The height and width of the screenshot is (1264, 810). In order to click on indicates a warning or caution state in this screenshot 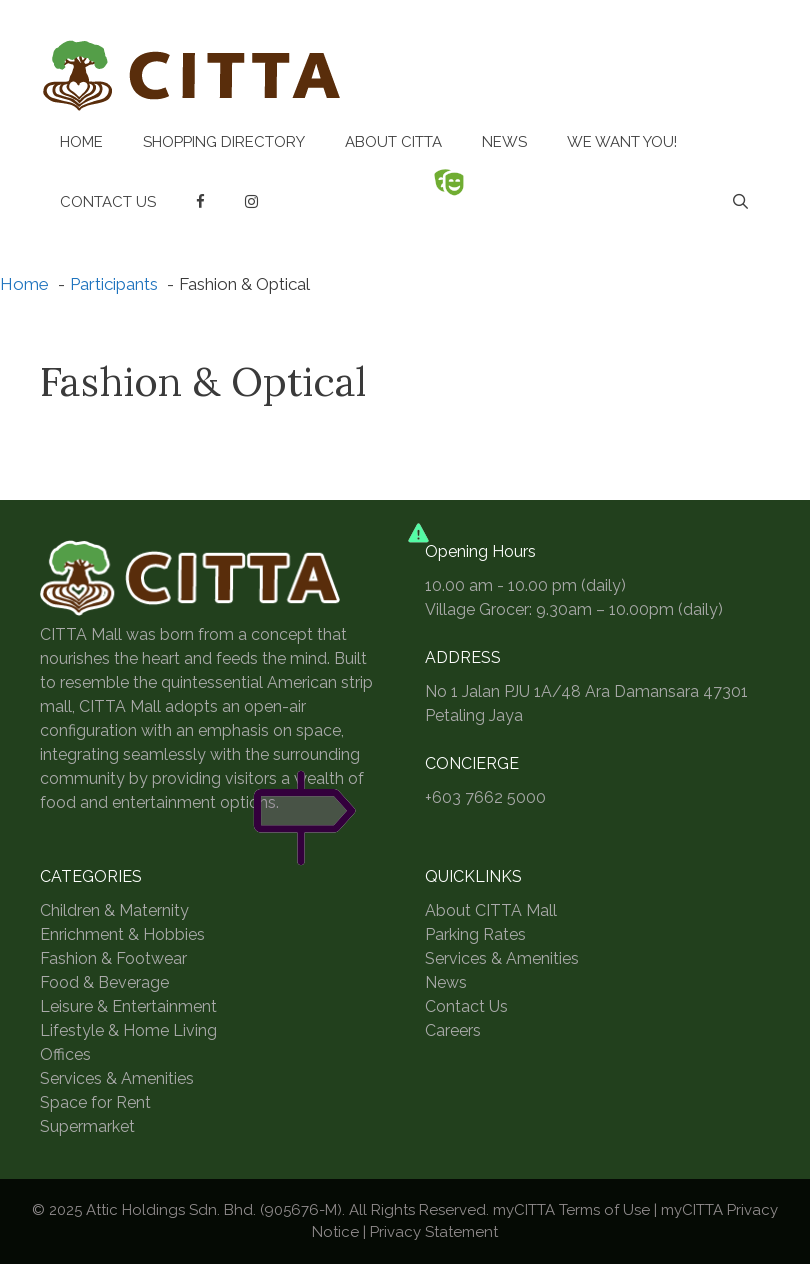, I will do `click(418, 533)`.